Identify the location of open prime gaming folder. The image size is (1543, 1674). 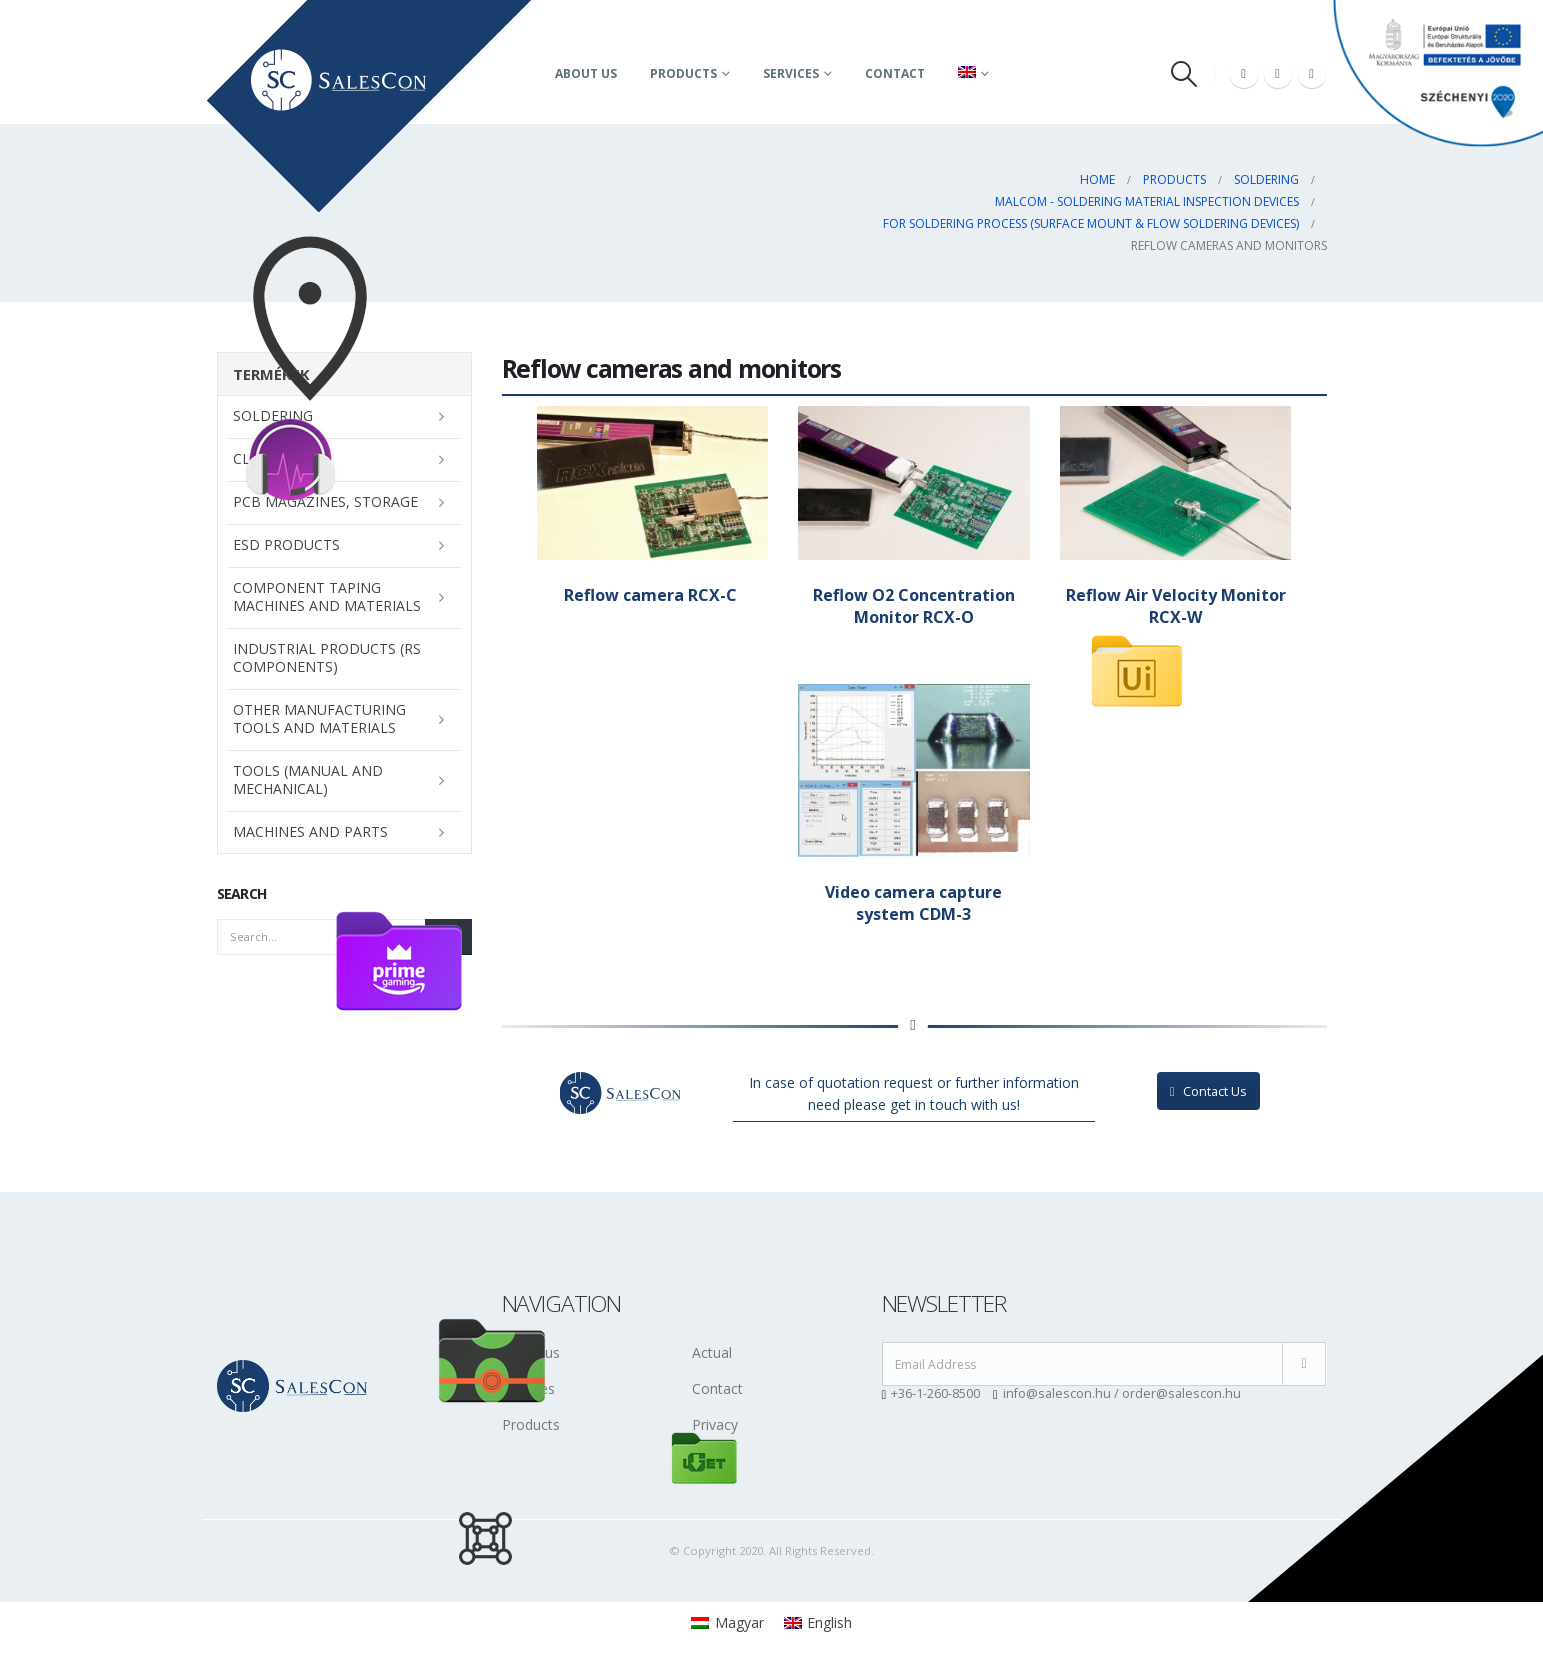
(398, 964).